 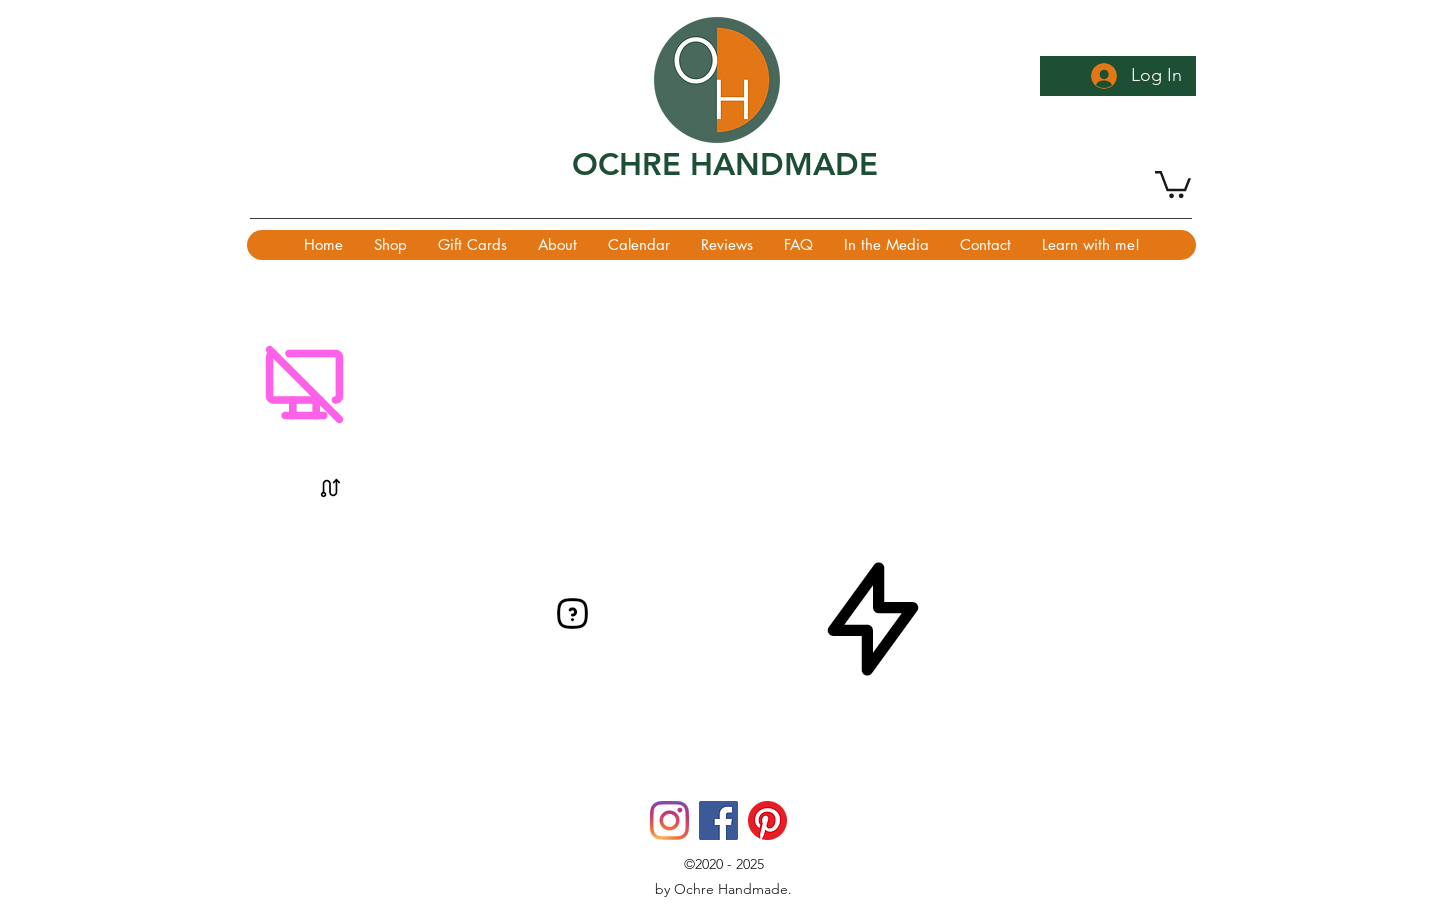 I want to click on s-turn or winding road ahead, so click(x=330, y=488).